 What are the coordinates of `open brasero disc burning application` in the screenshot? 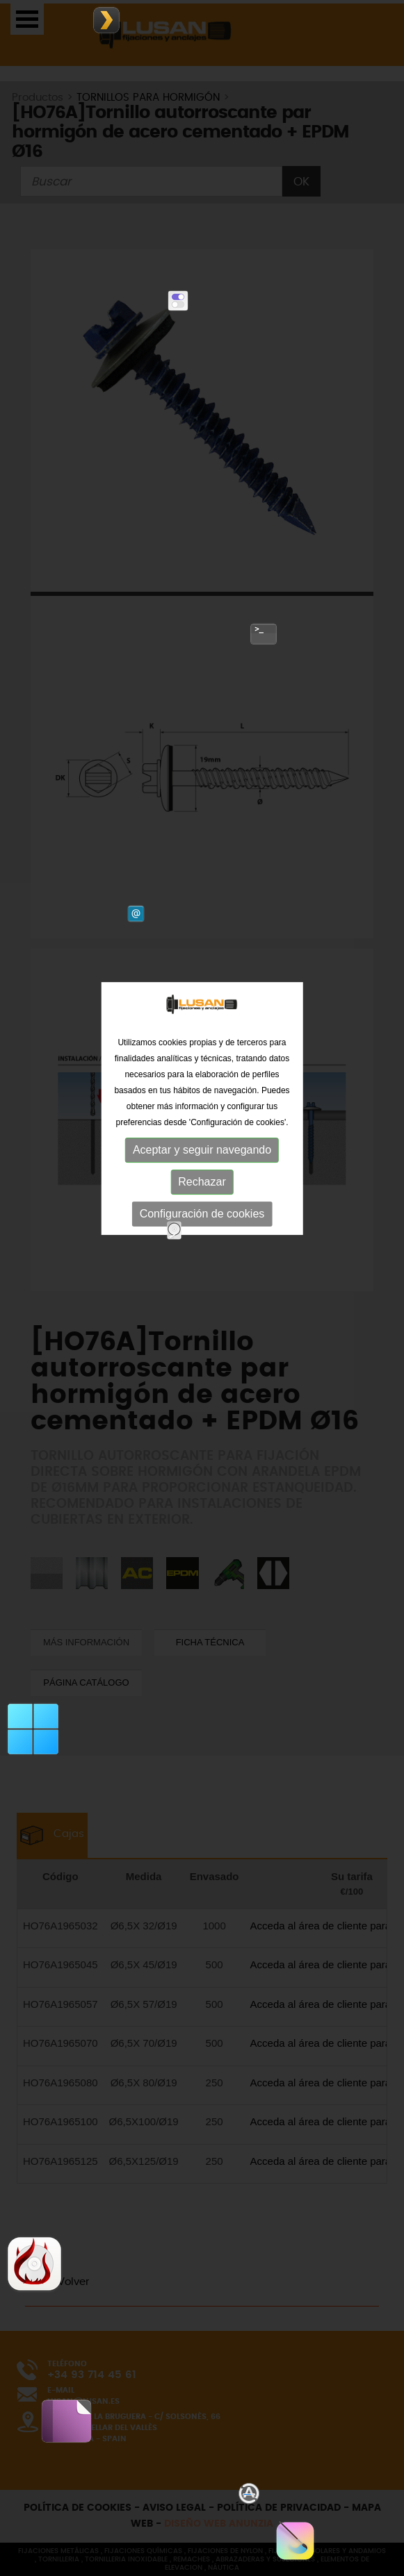 It's located at (34, 2263).